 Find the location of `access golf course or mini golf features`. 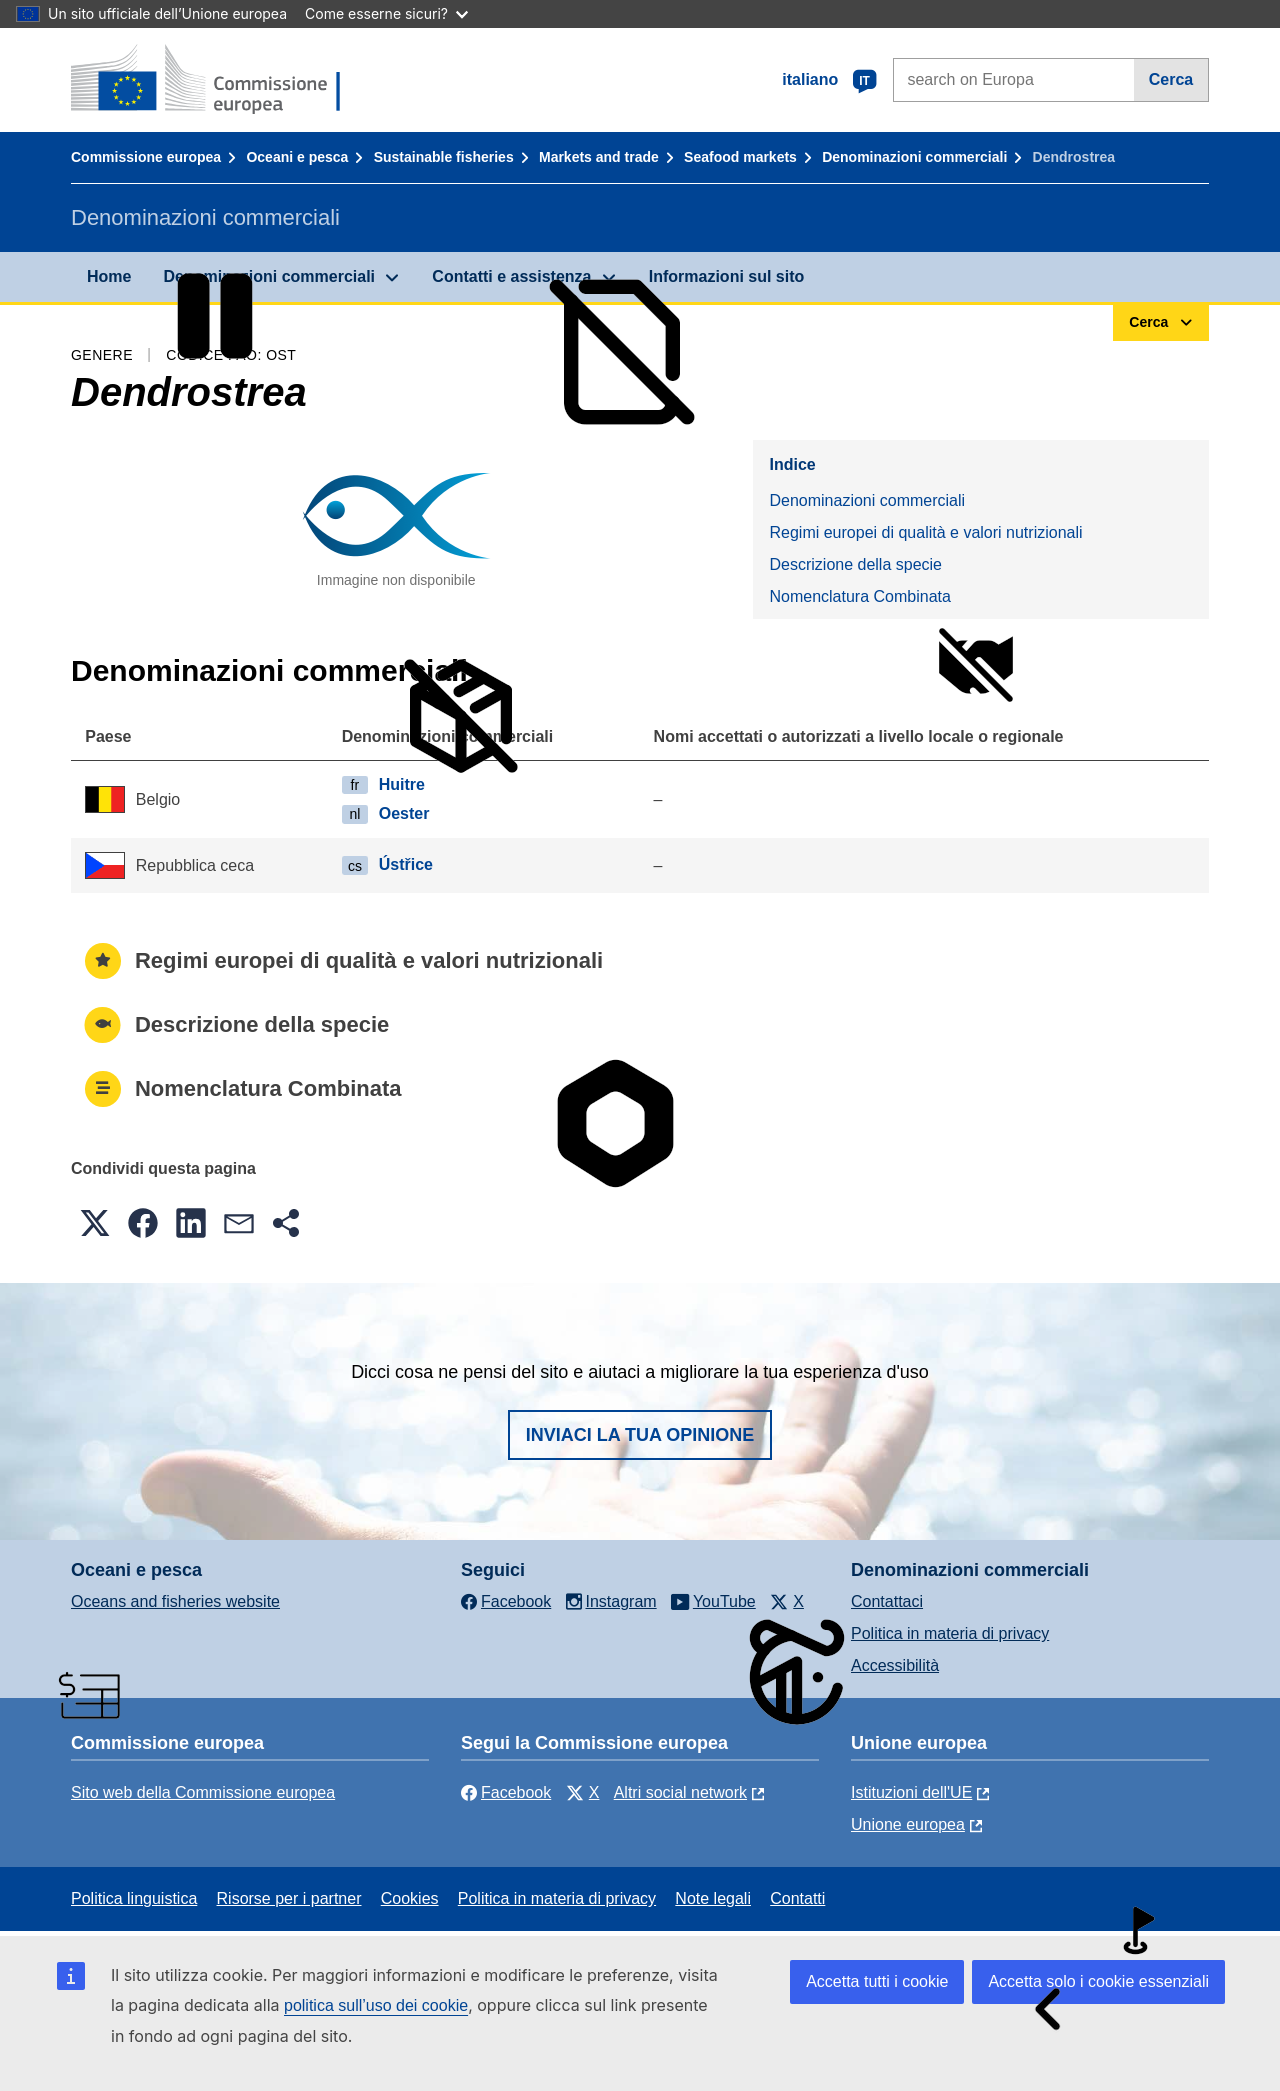

access golf course or mini golf features is located at coordinates (1135, 1930).